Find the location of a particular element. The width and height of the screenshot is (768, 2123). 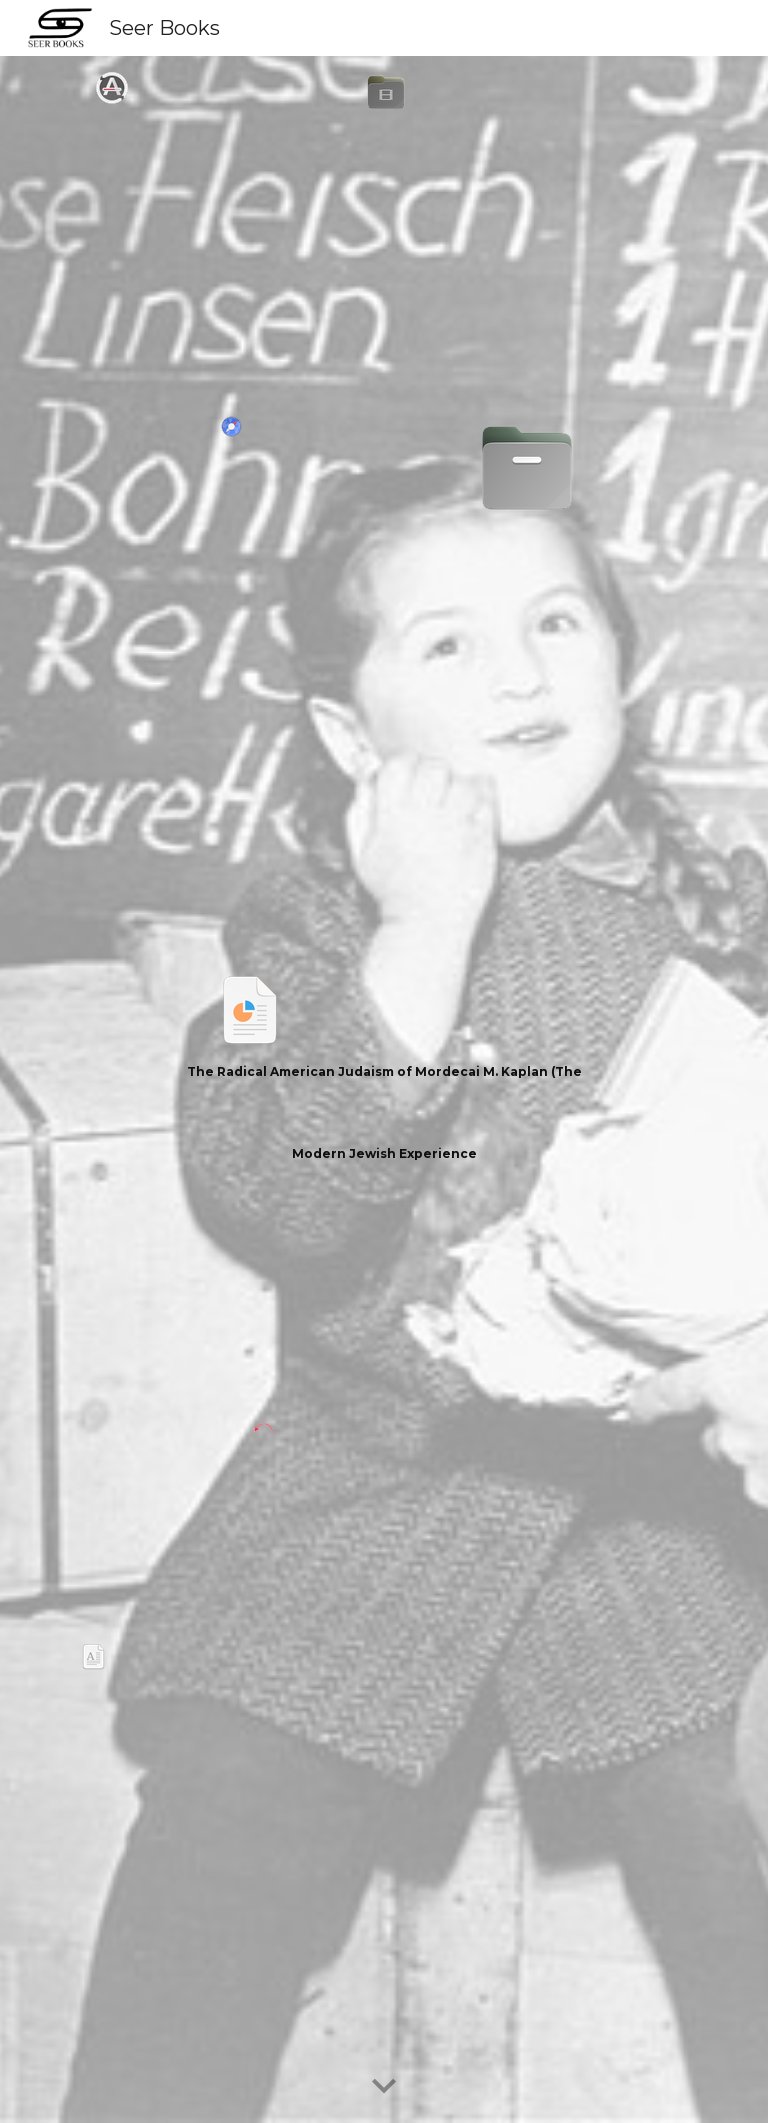

open a presentation file is located at coordinates (250, 1010).